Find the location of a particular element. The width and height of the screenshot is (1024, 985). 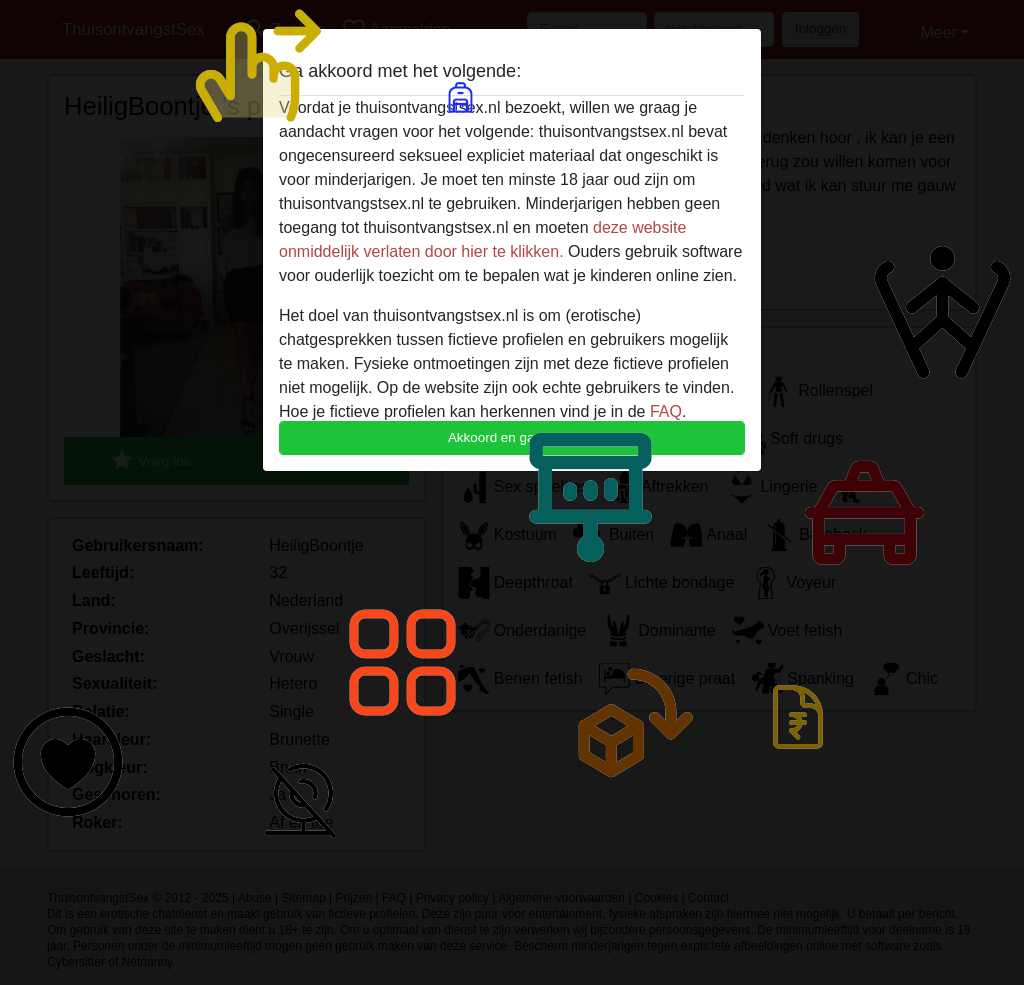

rotate object in 3d space is located at coordinates (633, 723).